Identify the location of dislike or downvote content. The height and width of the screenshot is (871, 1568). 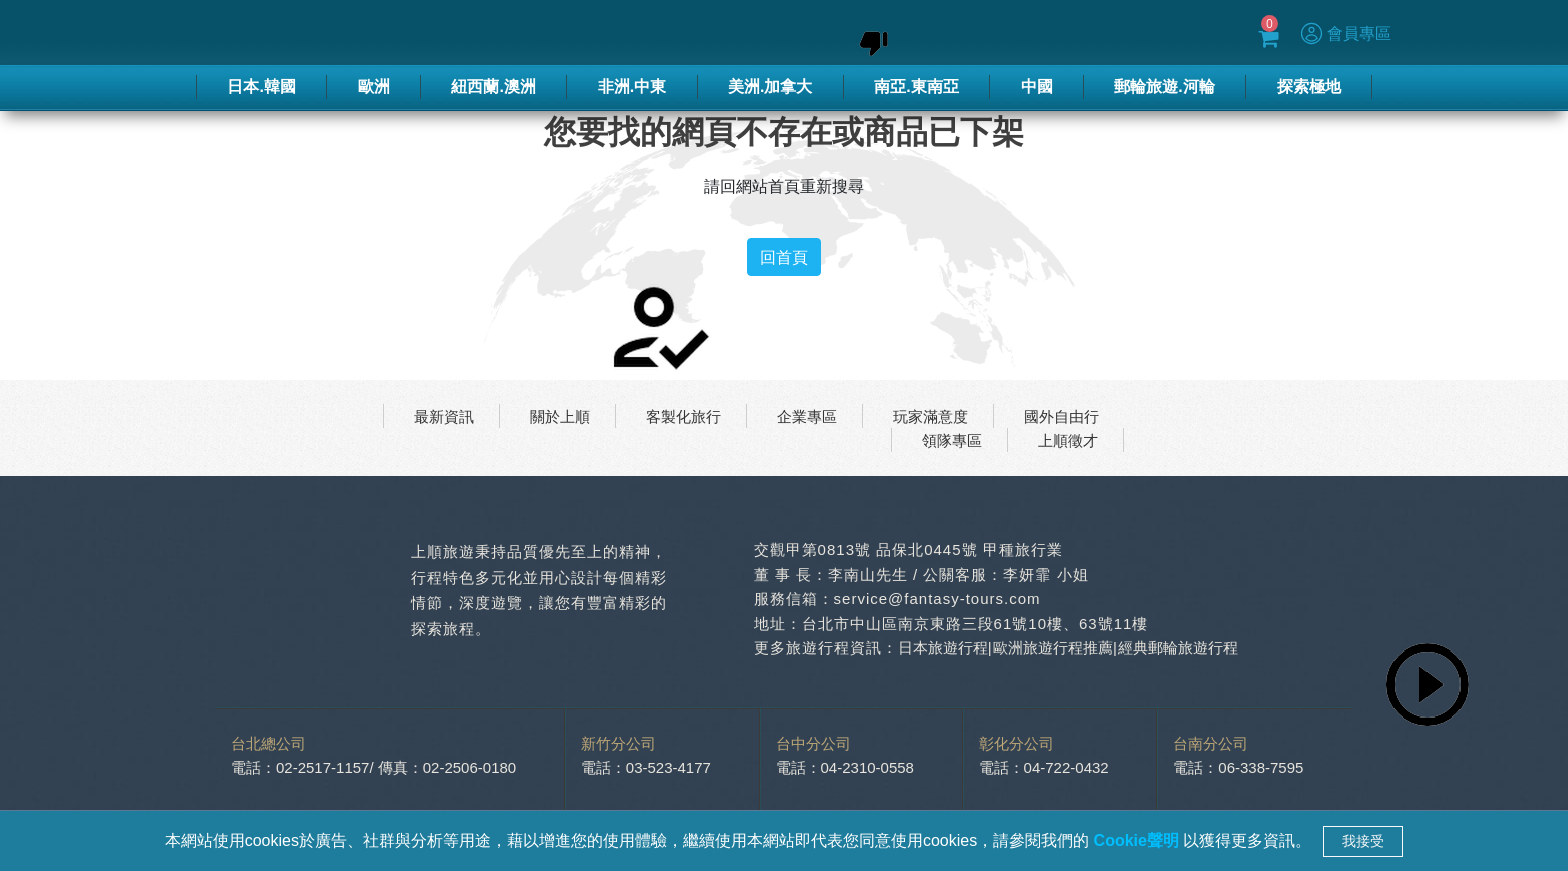
(874, 43).